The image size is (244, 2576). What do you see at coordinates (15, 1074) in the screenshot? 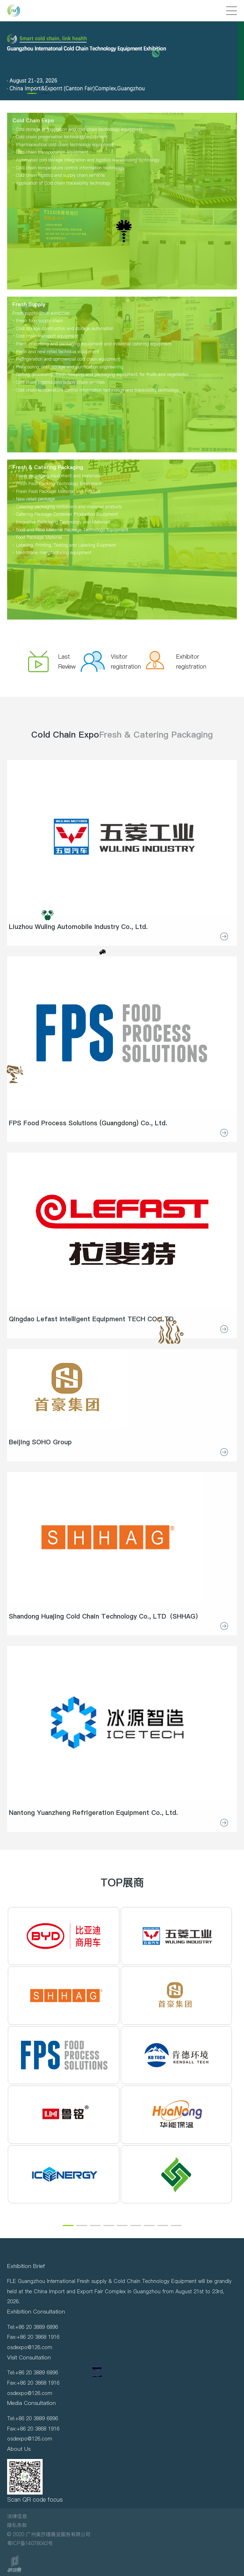
I see `explore the map on foot` at bounding box center [15, 1074].